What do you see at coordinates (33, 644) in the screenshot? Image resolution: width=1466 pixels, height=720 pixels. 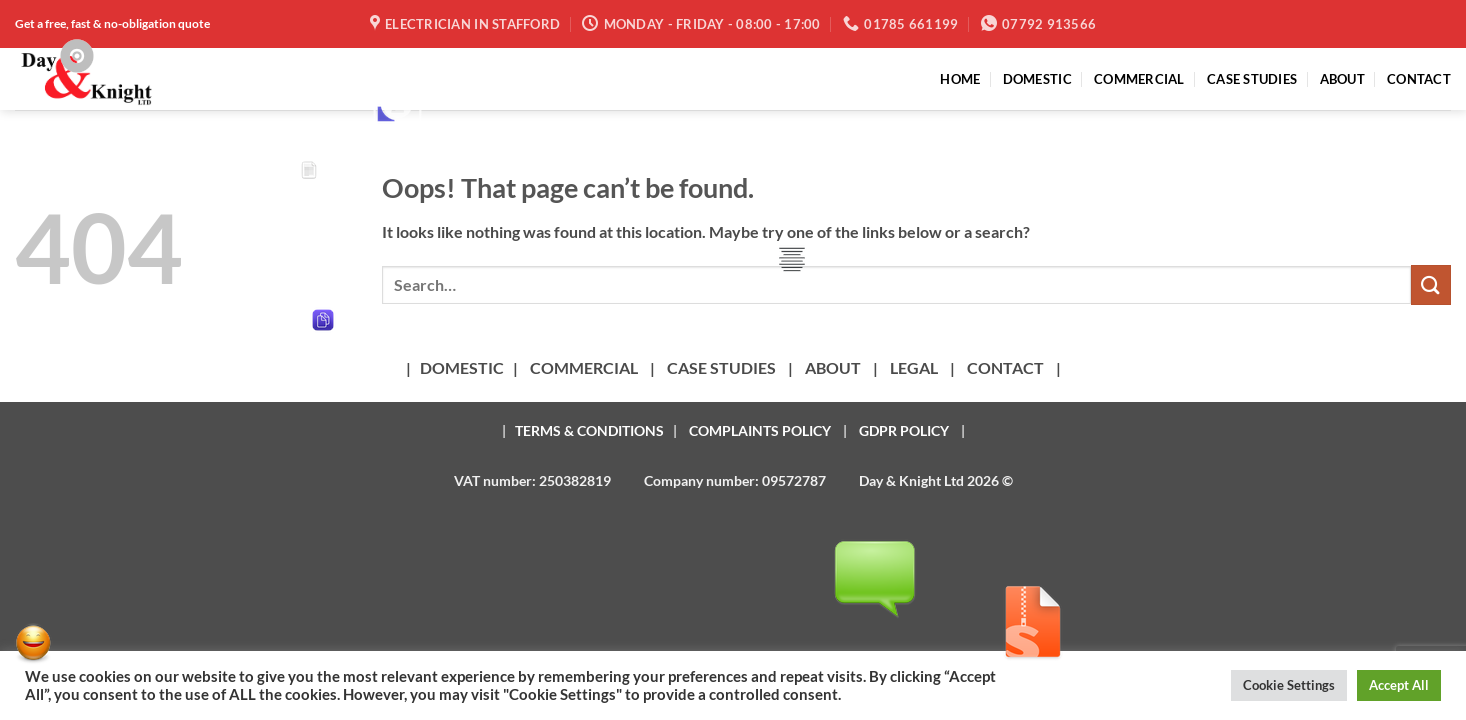 I see `express happiness or laughter in a message` at bounding box center [33, 644].